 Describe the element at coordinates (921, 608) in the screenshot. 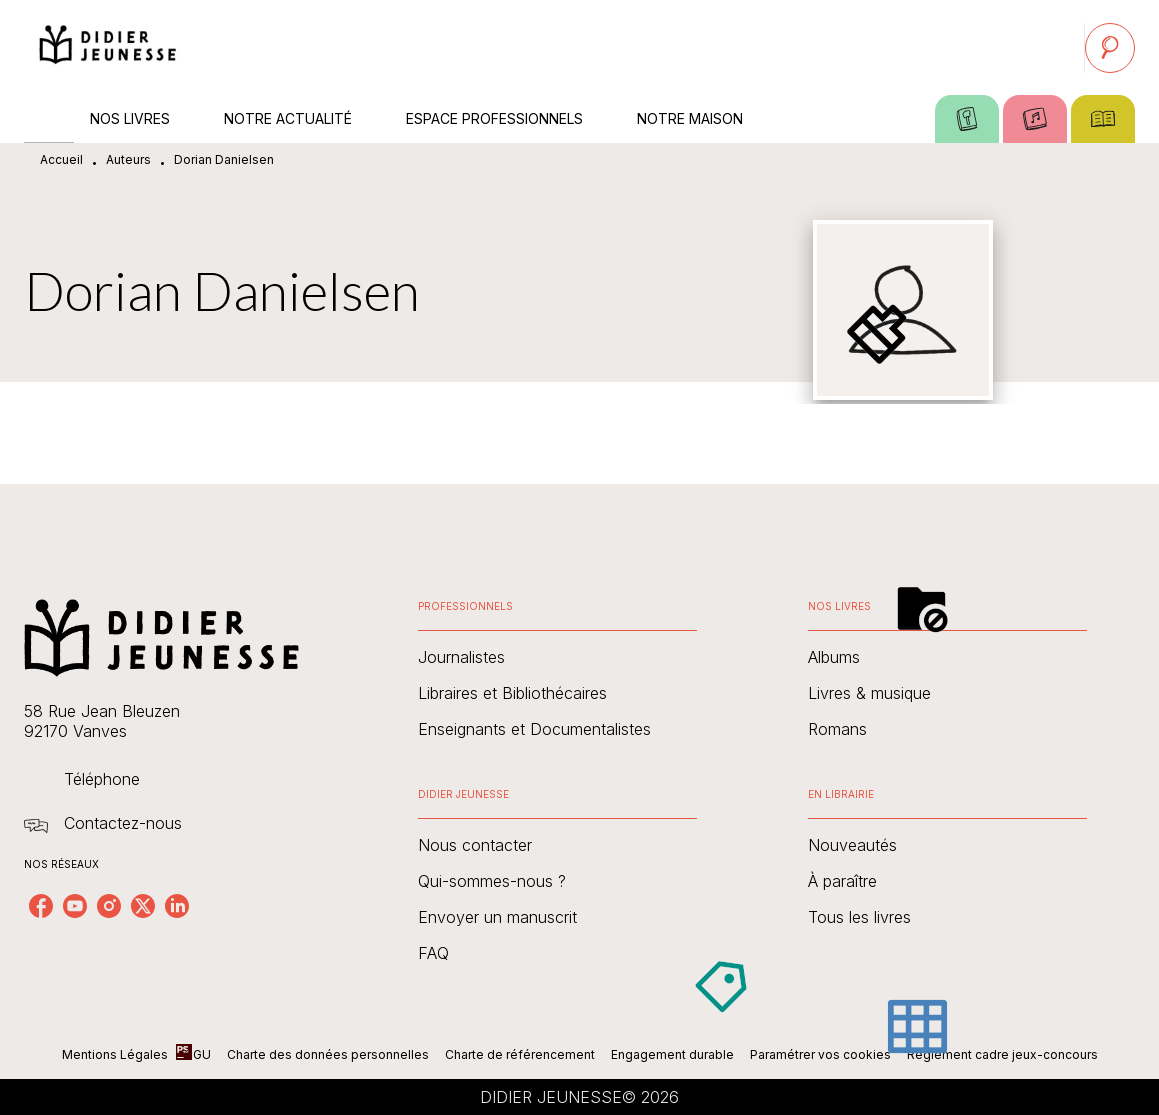

I see `access denied to this folder` at that location.